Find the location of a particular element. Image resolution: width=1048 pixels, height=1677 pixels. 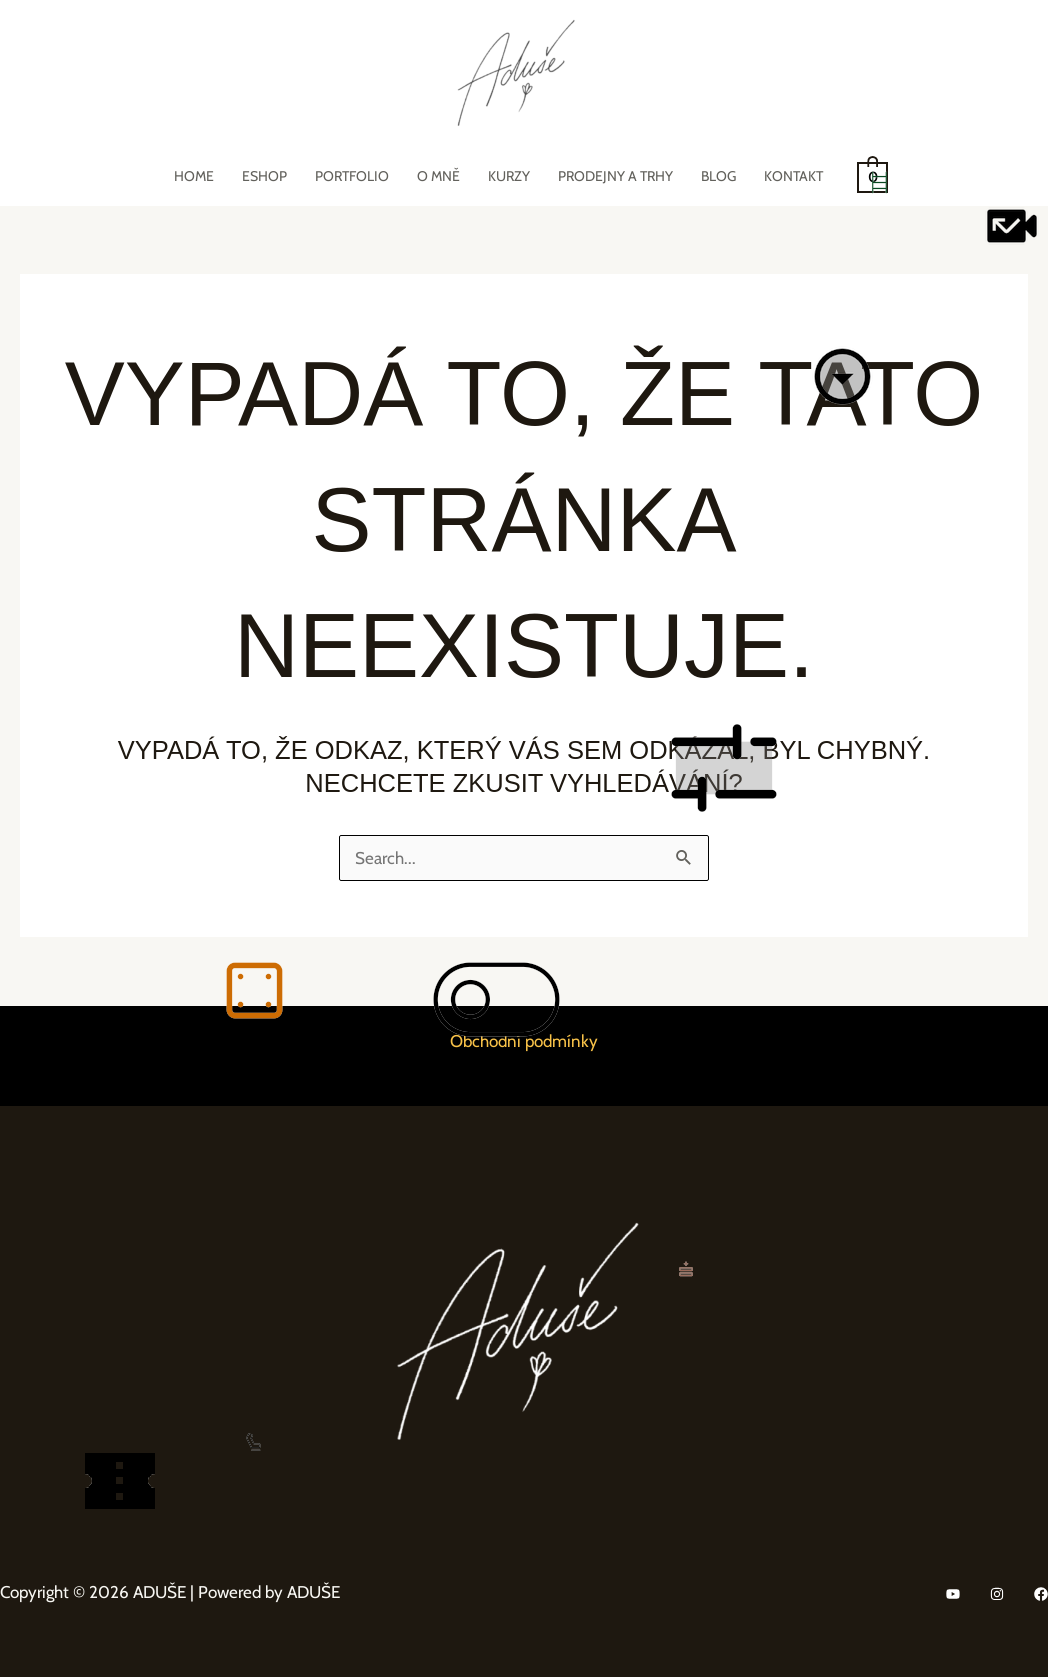

open inspection panel or diagnostic view is located at coordinates (254, 990).